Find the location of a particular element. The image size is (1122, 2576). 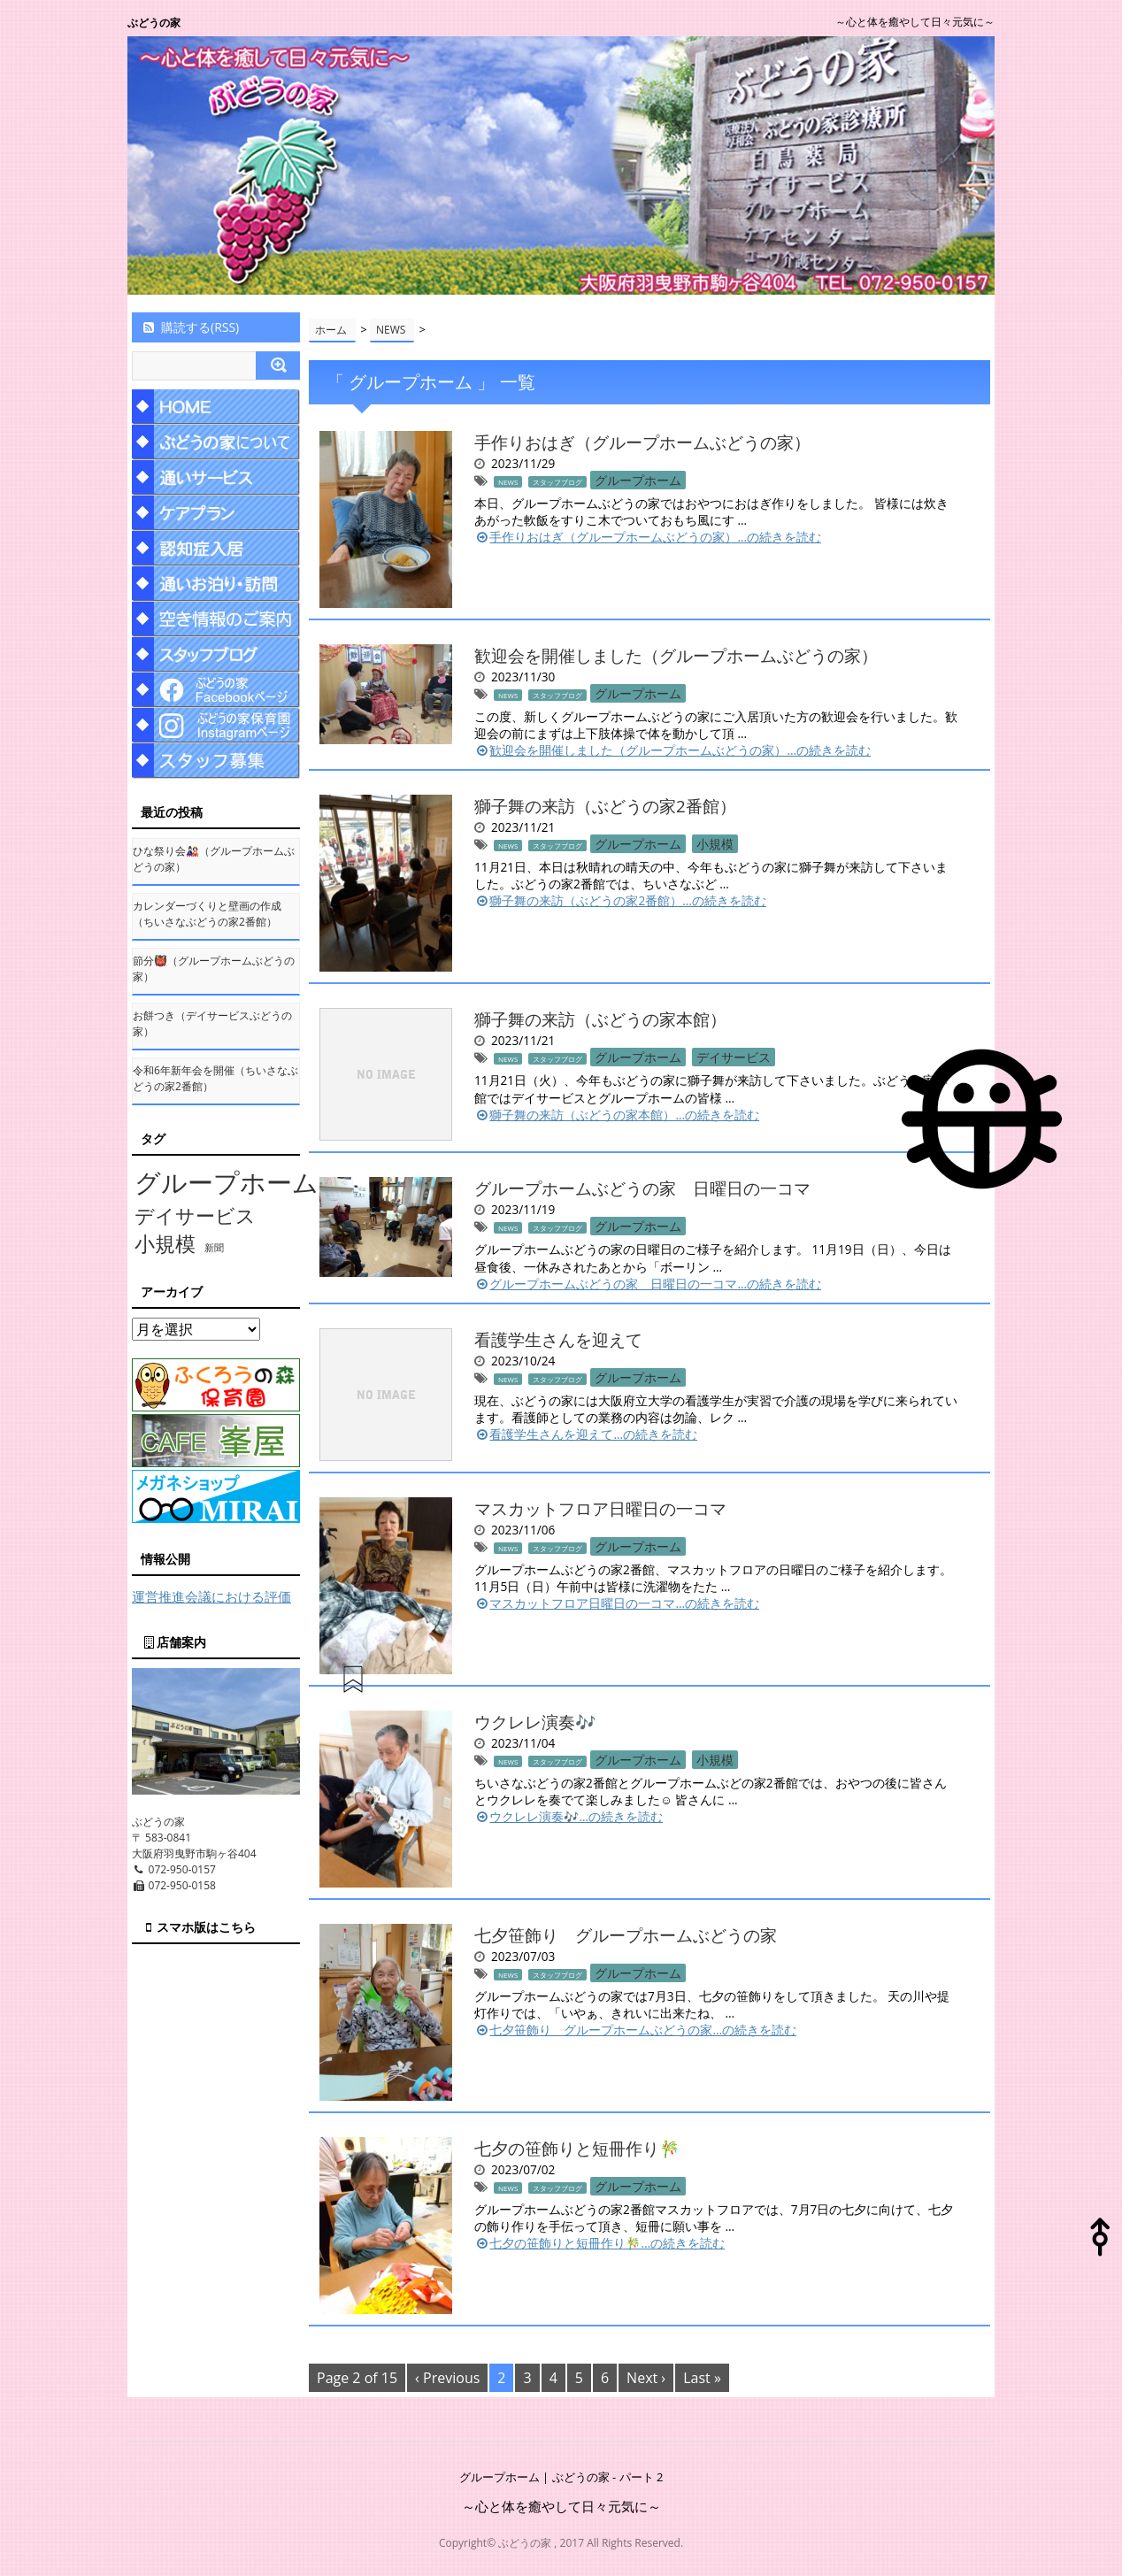

continue straight through the roundabout is located at coordinates (1098, 2237).